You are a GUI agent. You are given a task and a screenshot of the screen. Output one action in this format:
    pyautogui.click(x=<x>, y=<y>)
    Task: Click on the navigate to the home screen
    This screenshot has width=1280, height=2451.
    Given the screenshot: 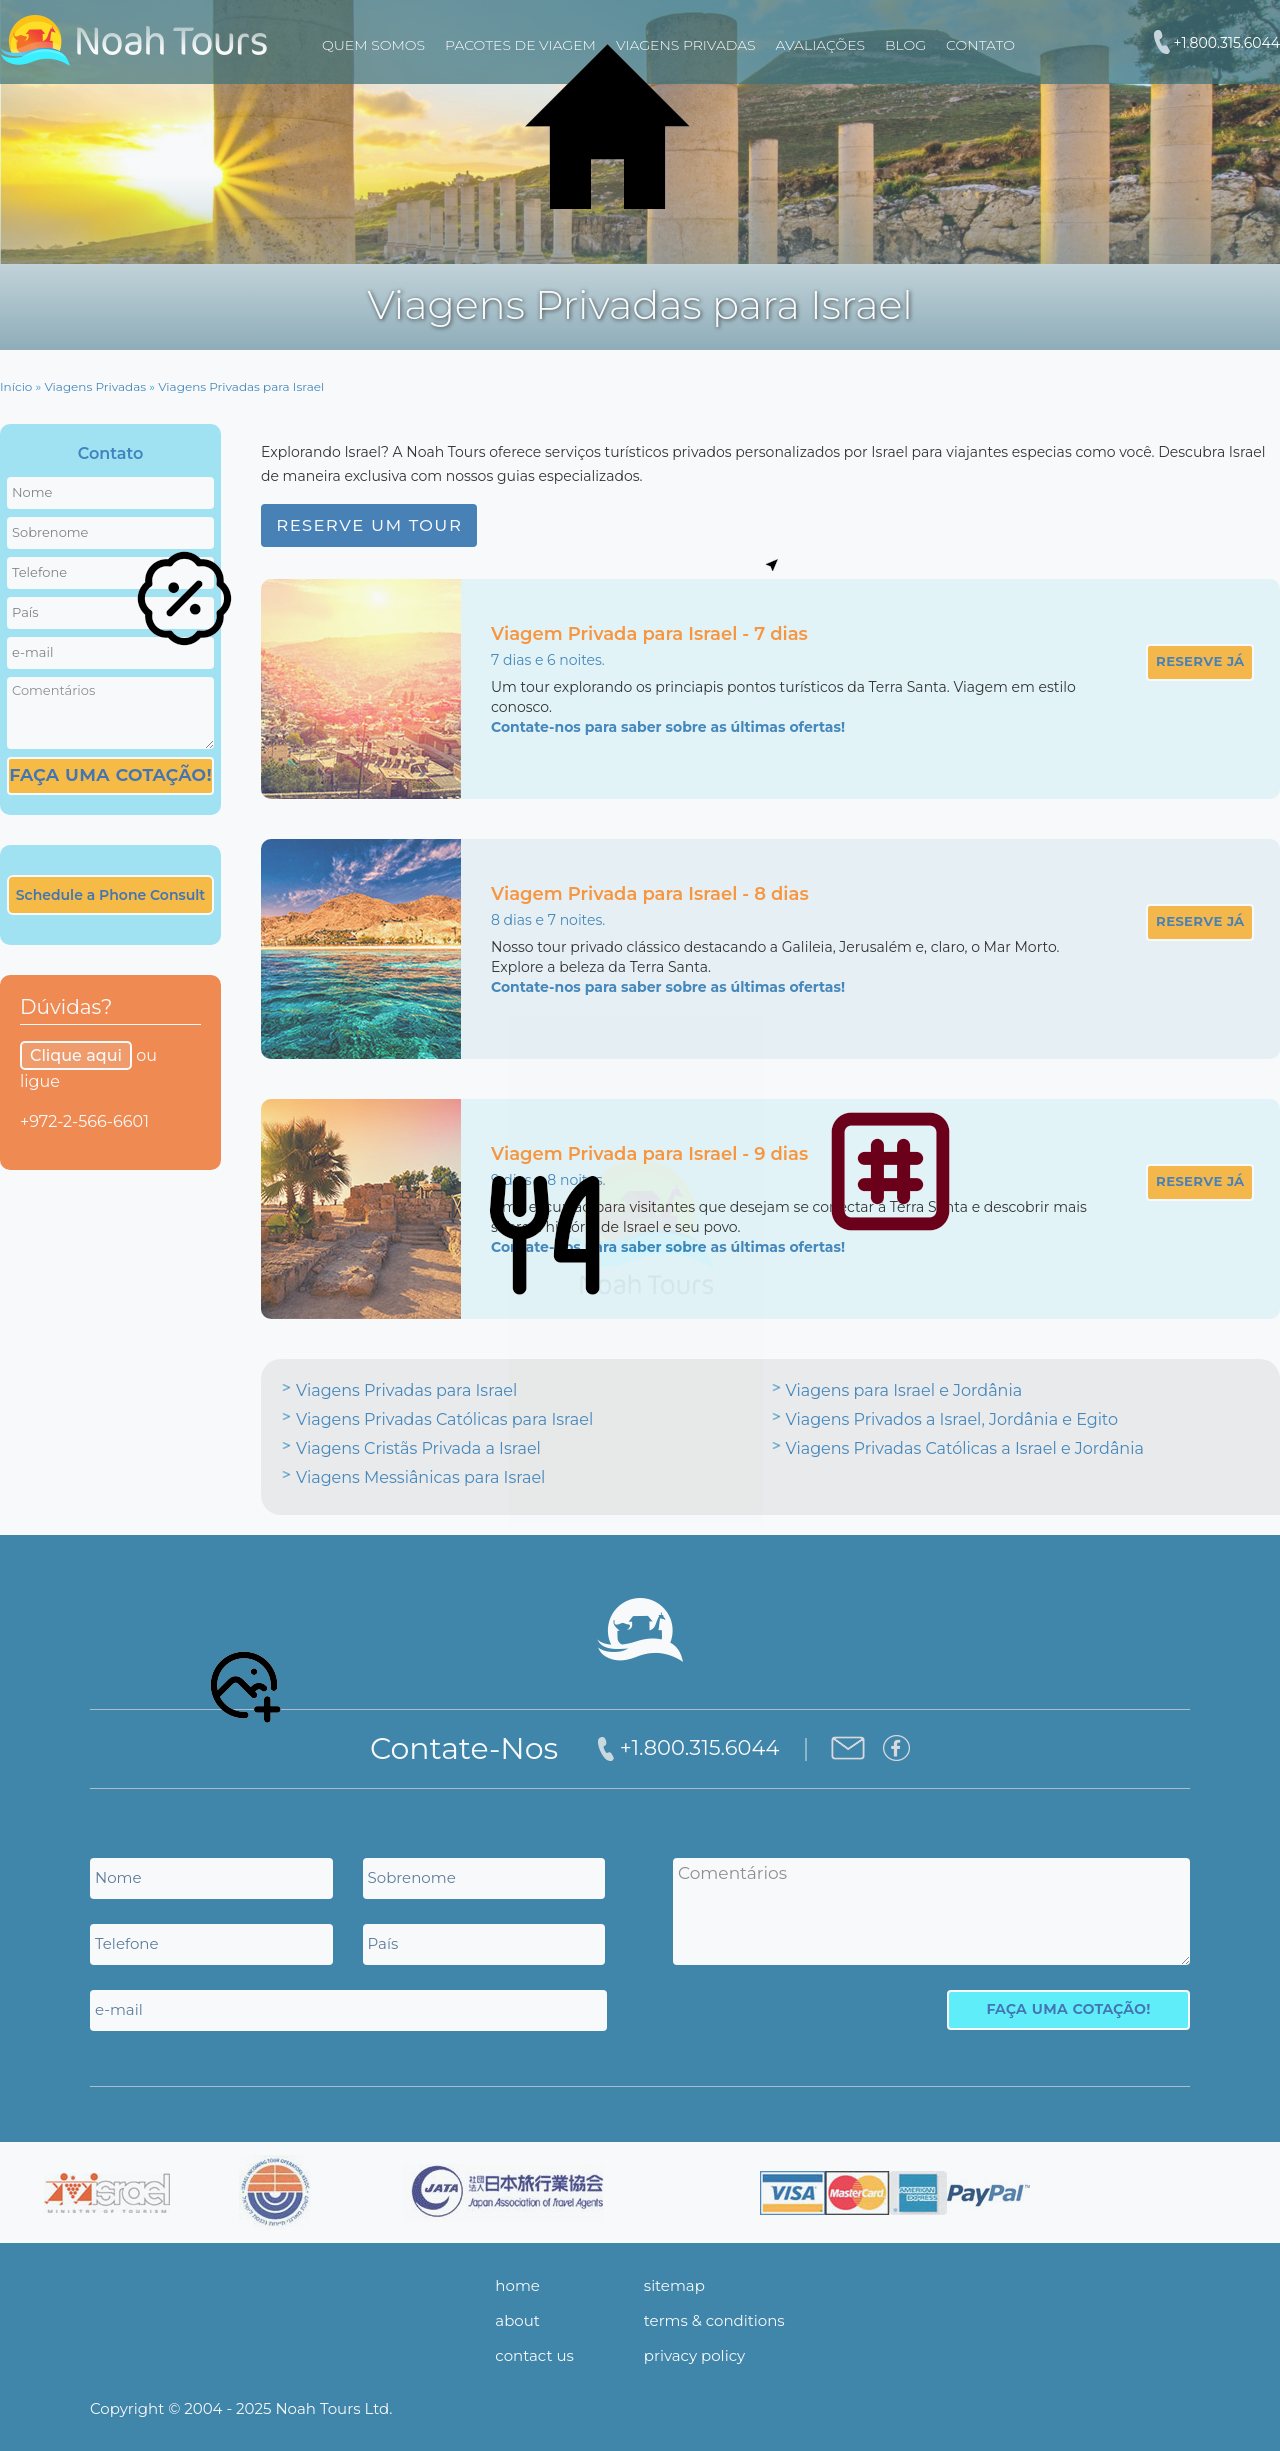 What is the action you would take?
    pyautogui.click(x=607, y=126)
    